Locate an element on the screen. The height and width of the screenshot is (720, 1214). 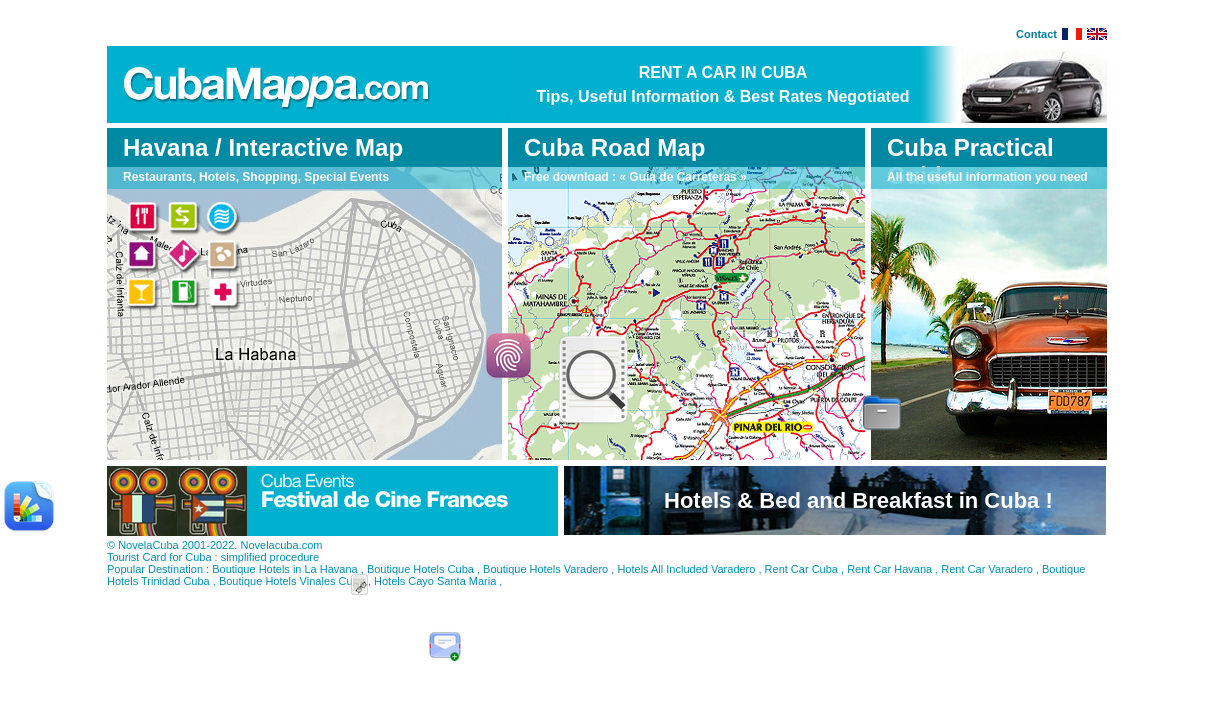
open fingerprint authentication settings is located at coordinates (508, 355).